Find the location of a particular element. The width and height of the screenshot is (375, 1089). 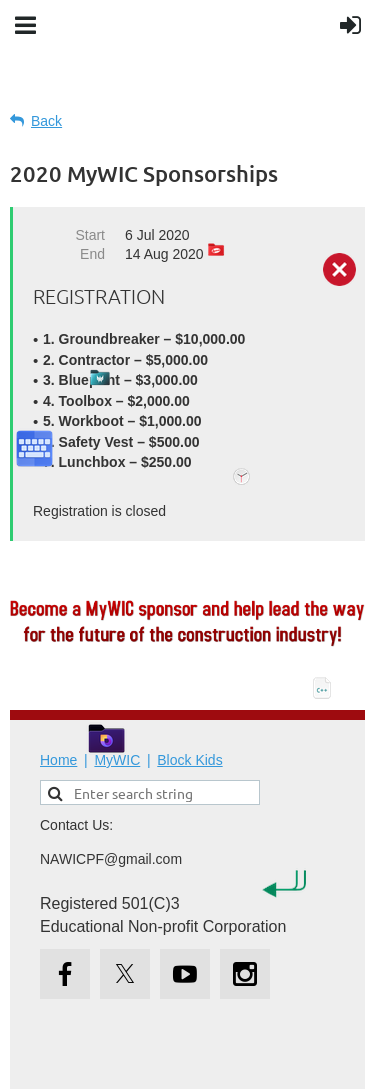

open android files folder is located at coordinates (216, 250).